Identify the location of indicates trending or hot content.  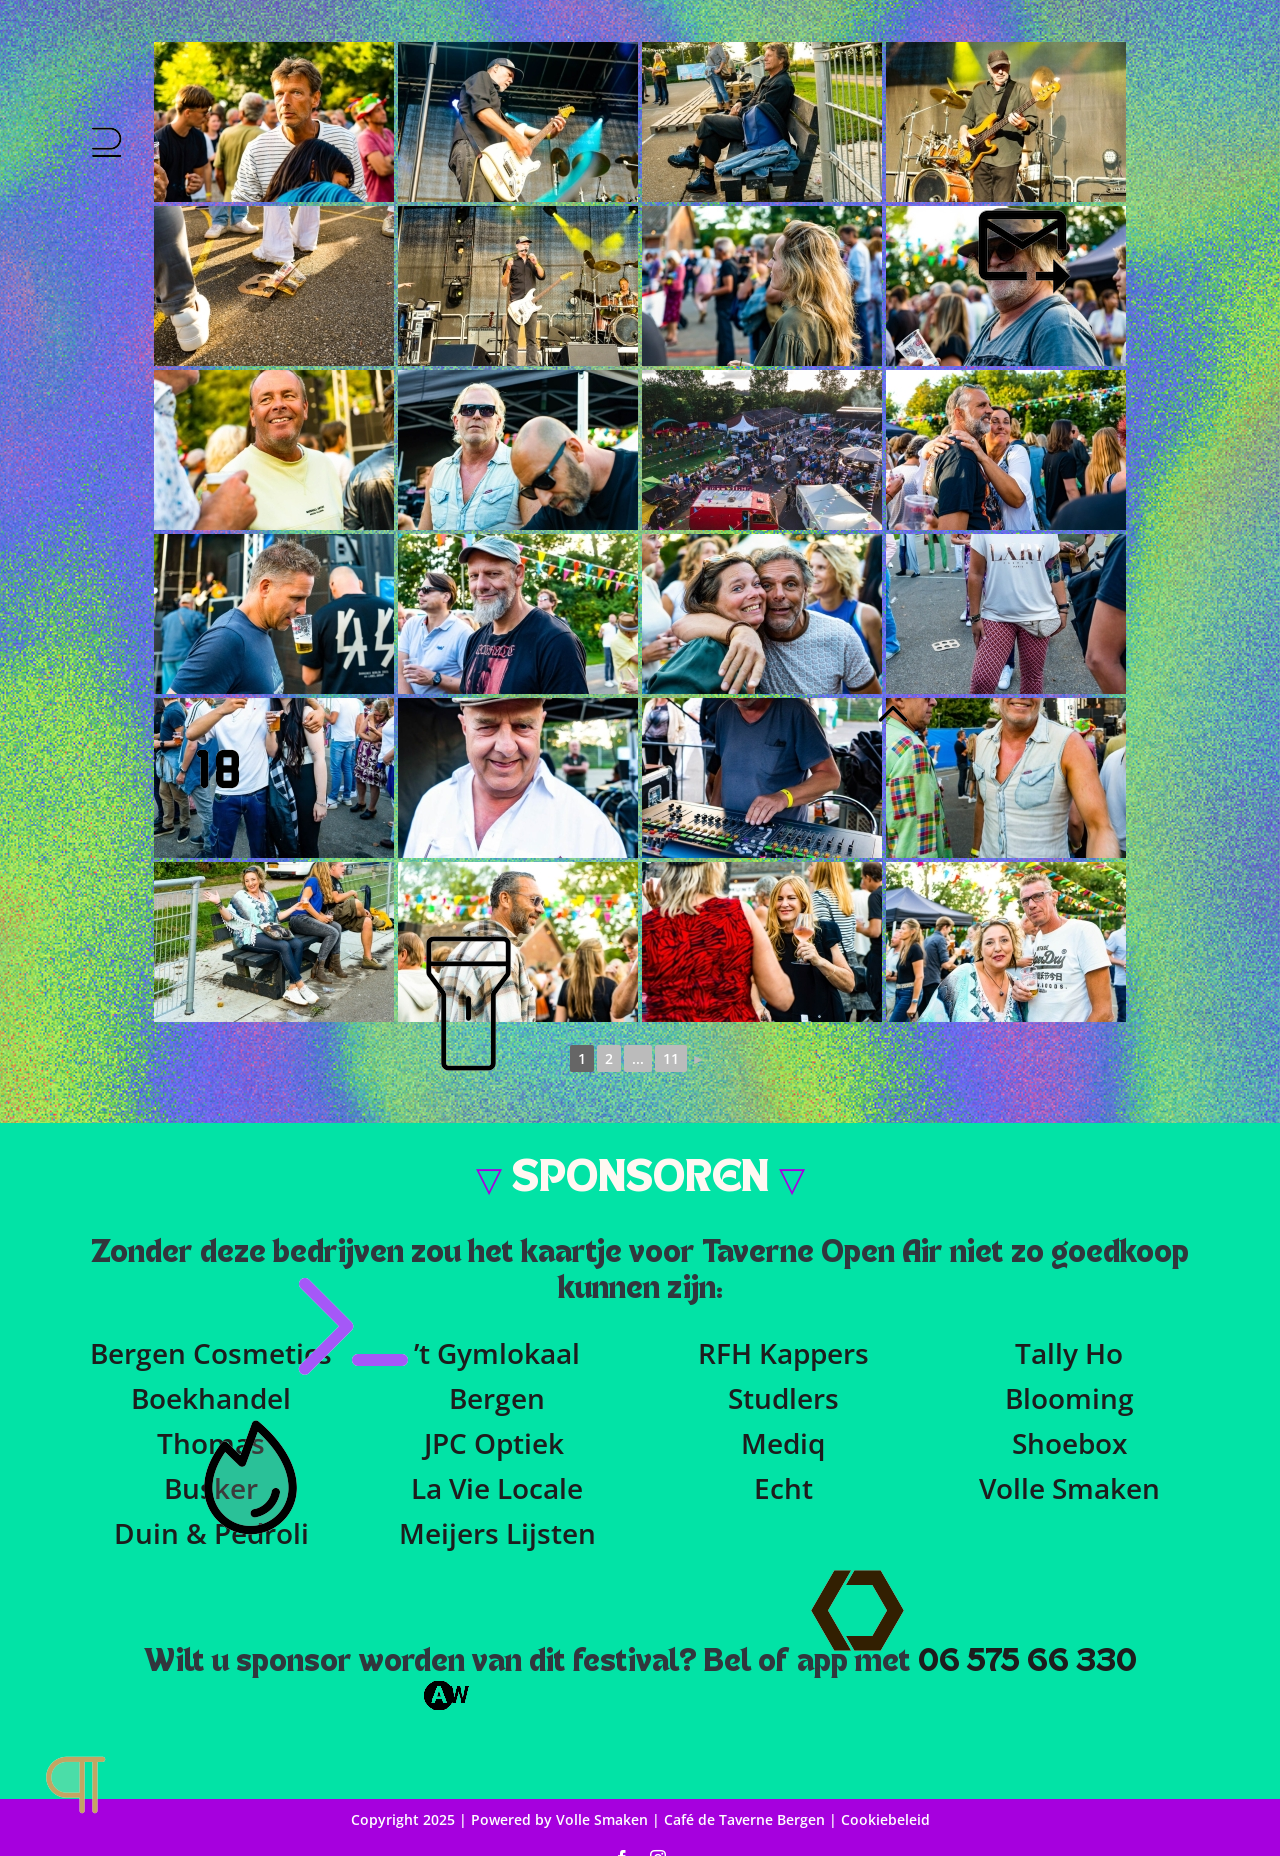
(250, 1479).